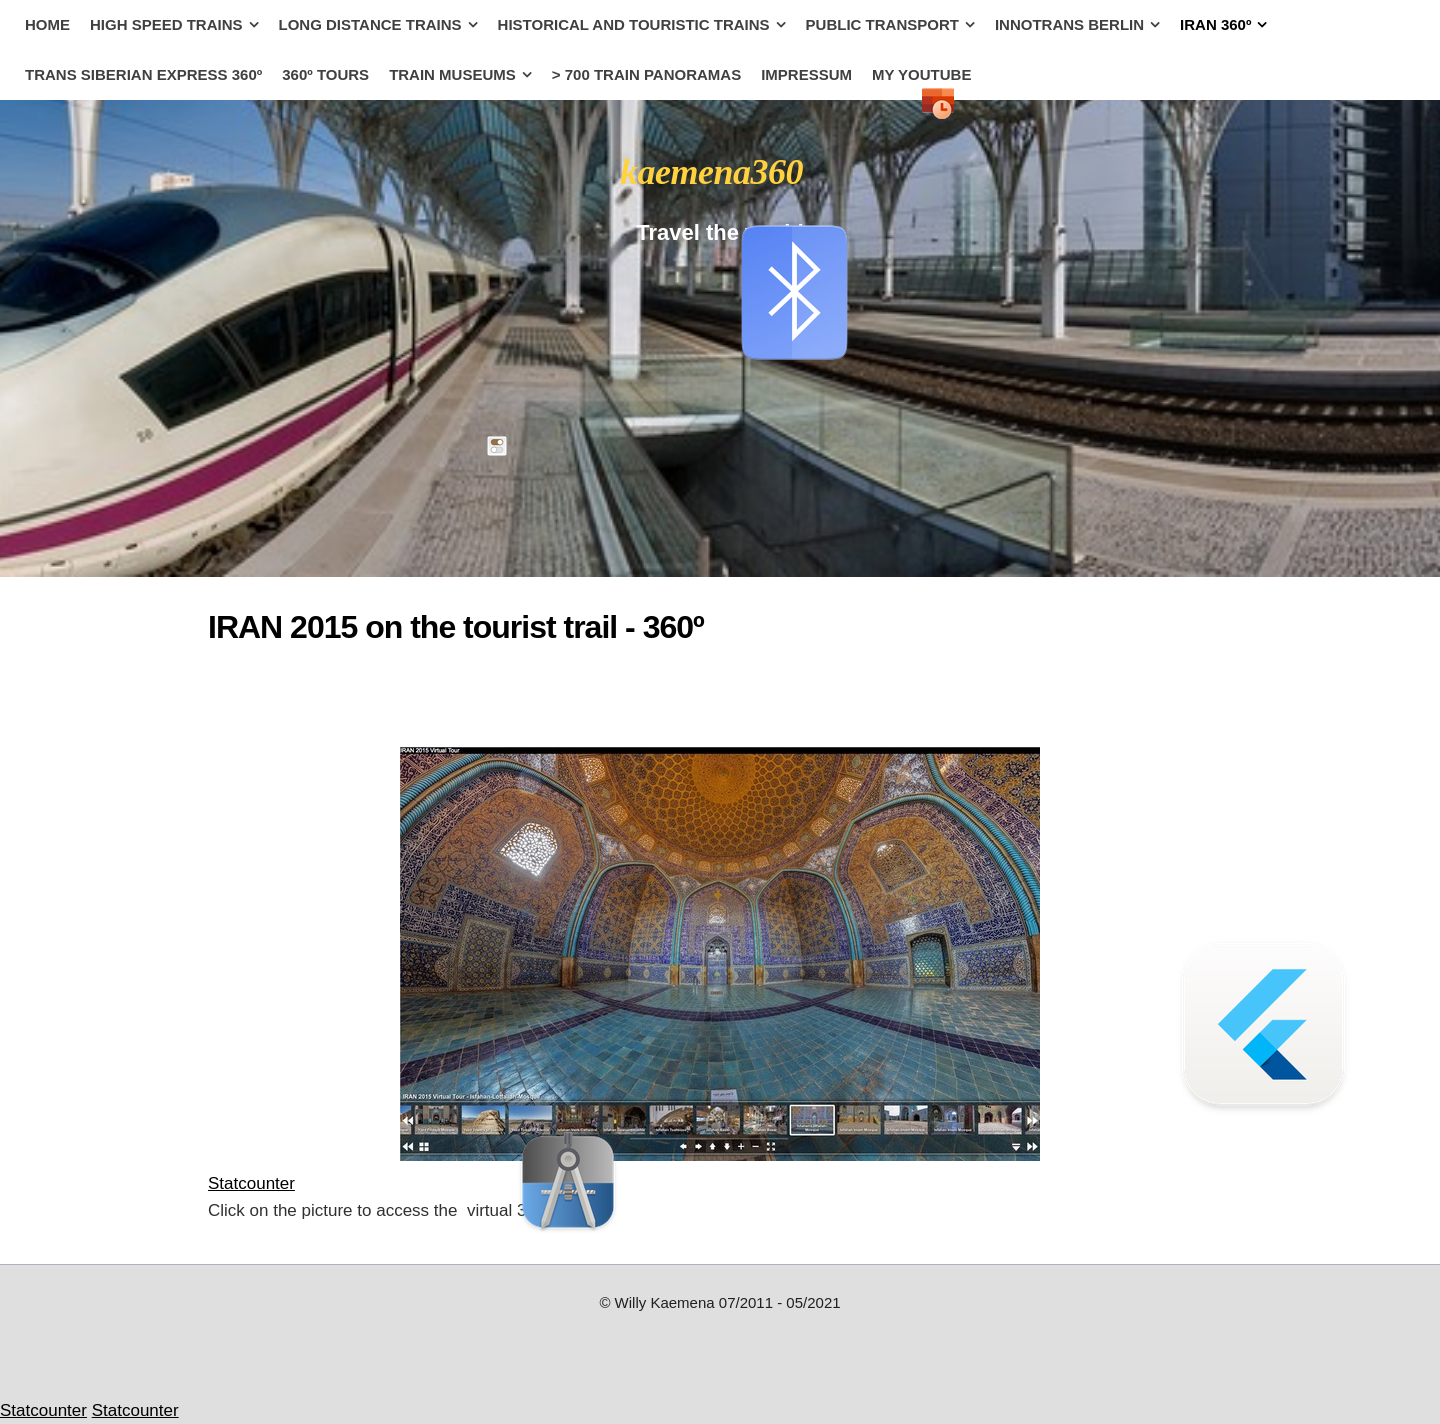 The width and height of the screenshot is (1440, 1424). Describe the element at coordinates (1263, 1024) in the screenshot. I see `open the Flutter development application` at that location.